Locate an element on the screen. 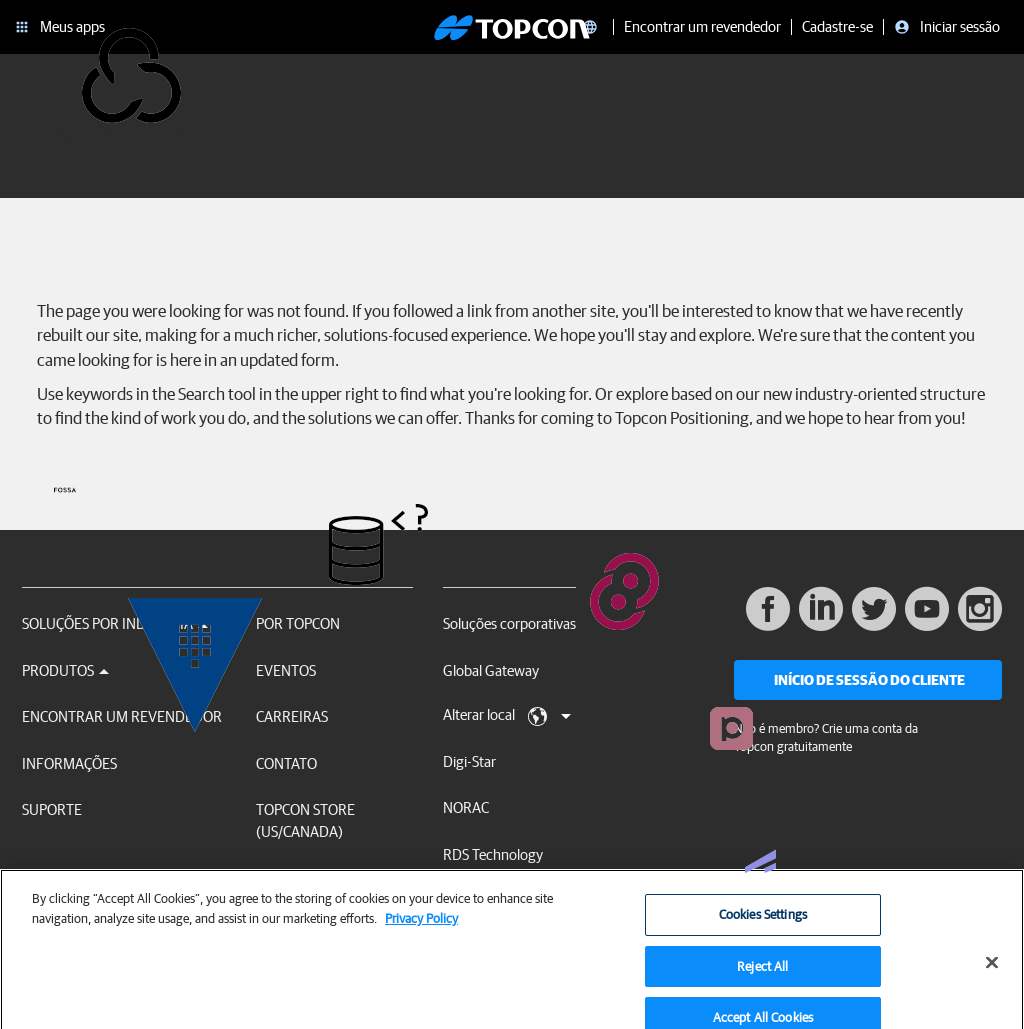  tauri framework logo is located at coordinates (624, 591).